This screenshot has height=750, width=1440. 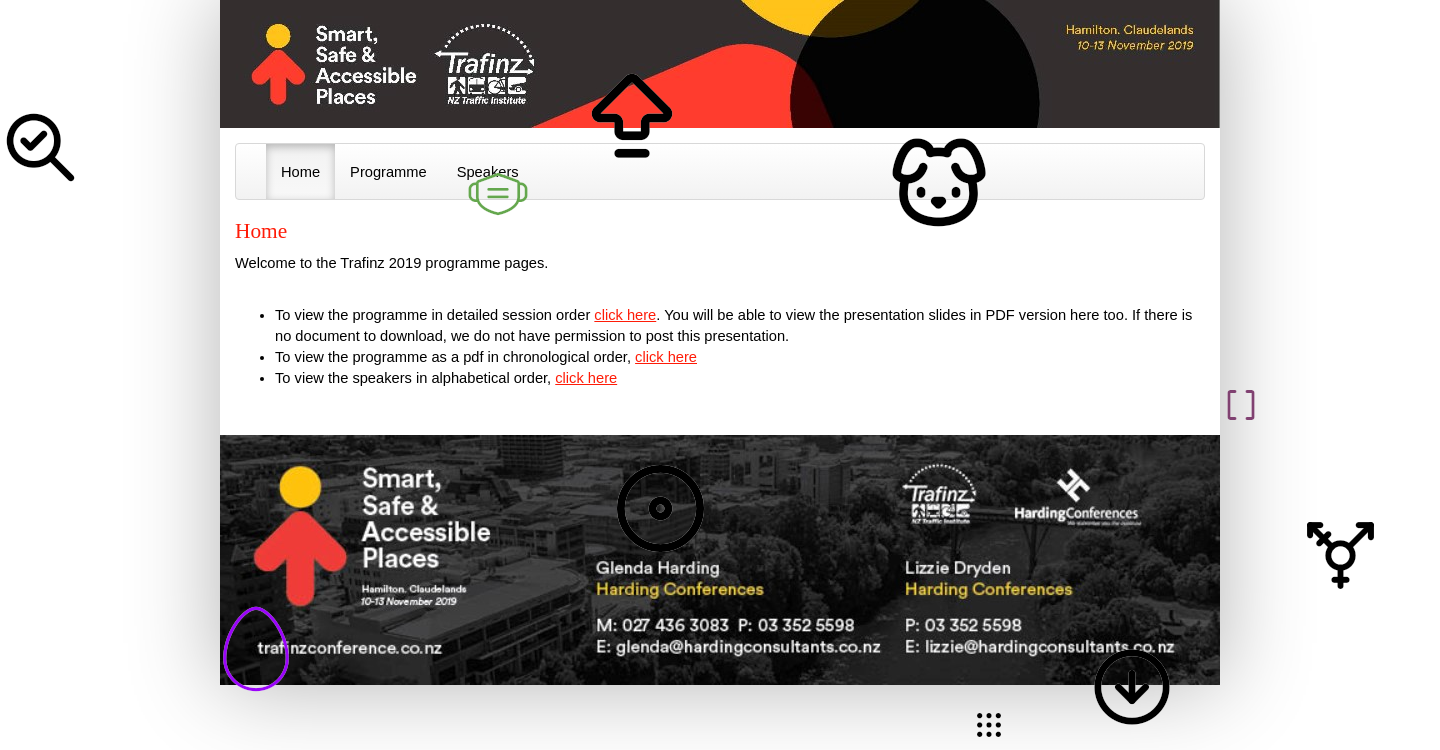 I want to click on drag to rearrange items, so click(x=989, y=725).